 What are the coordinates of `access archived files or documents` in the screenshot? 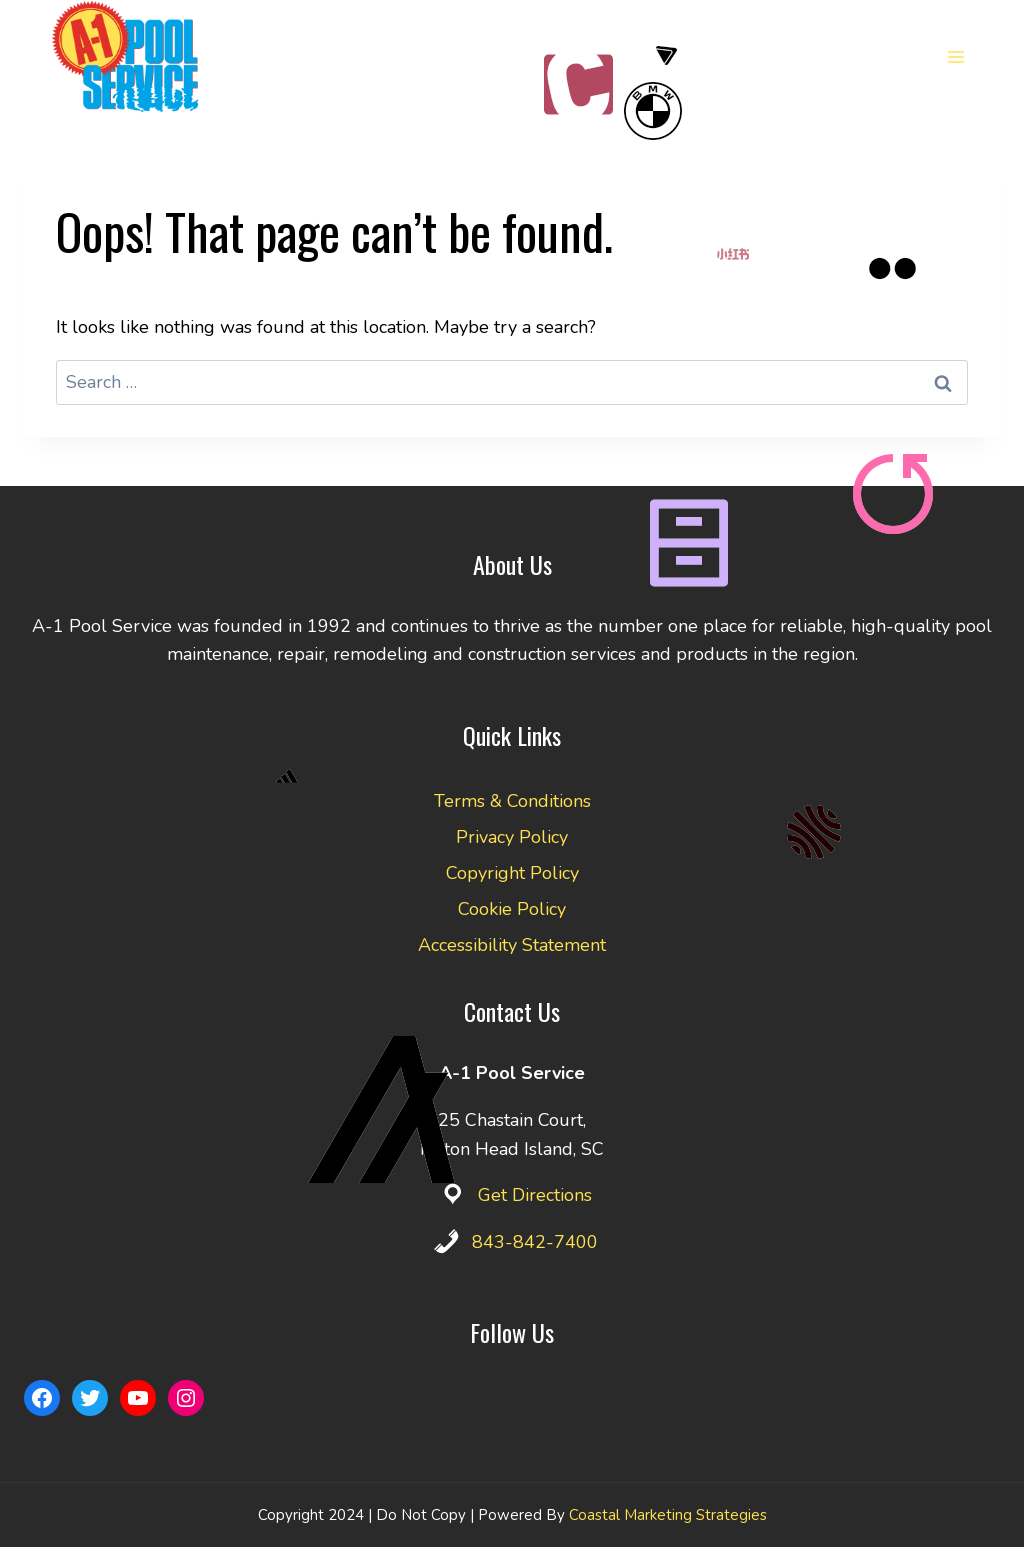 It's located at (689, 543).